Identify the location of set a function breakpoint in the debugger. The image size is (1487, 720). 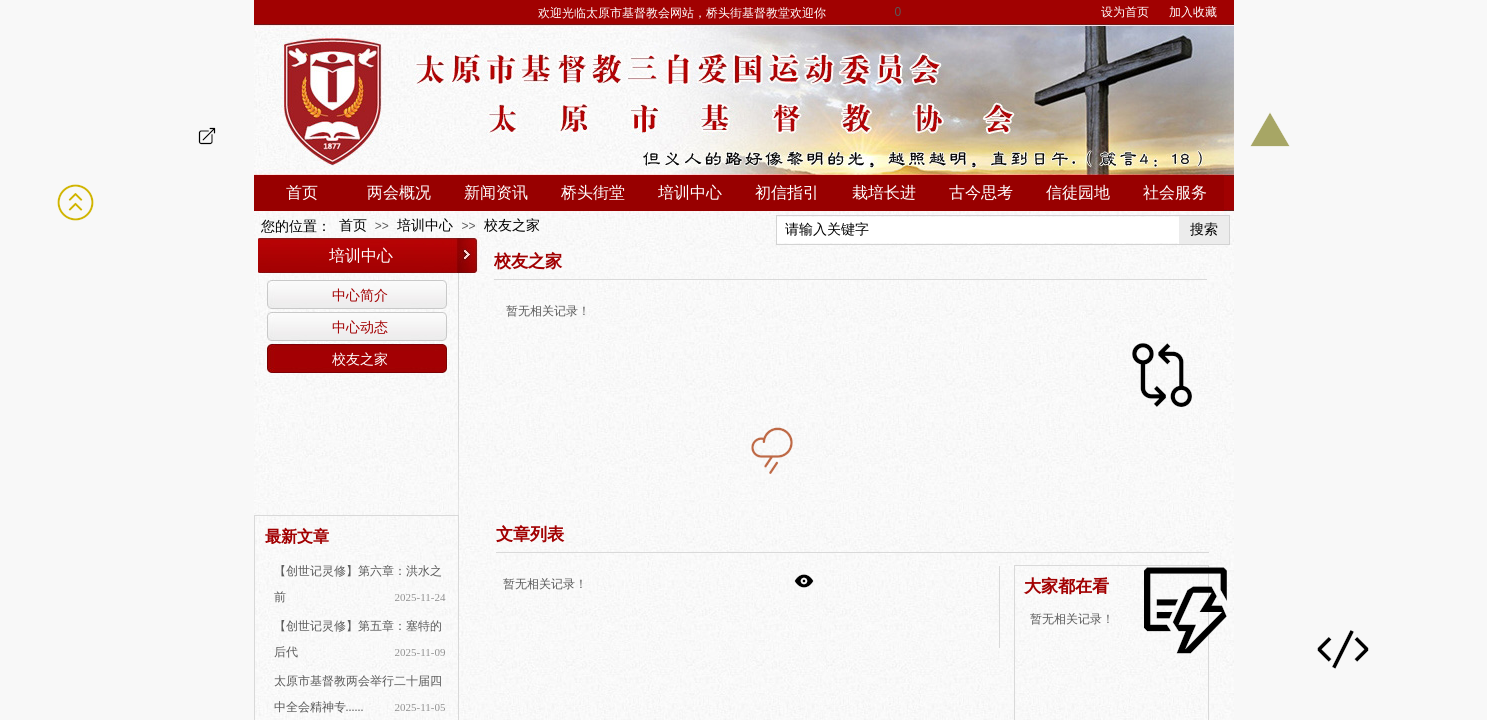
(1270, 132).